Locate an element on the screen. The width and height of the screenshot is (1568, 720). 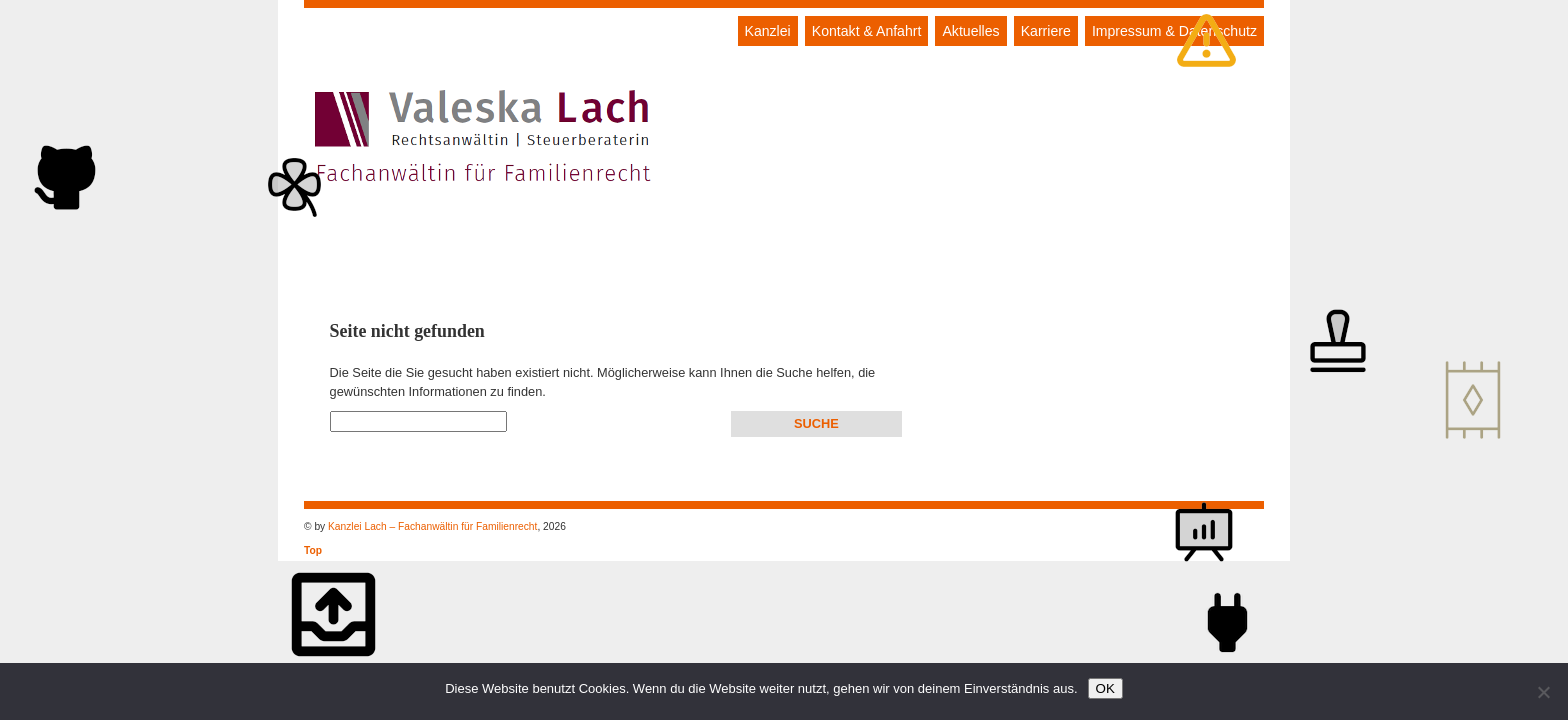
view GitHub profile or repository is located at coordinates (66, 177).